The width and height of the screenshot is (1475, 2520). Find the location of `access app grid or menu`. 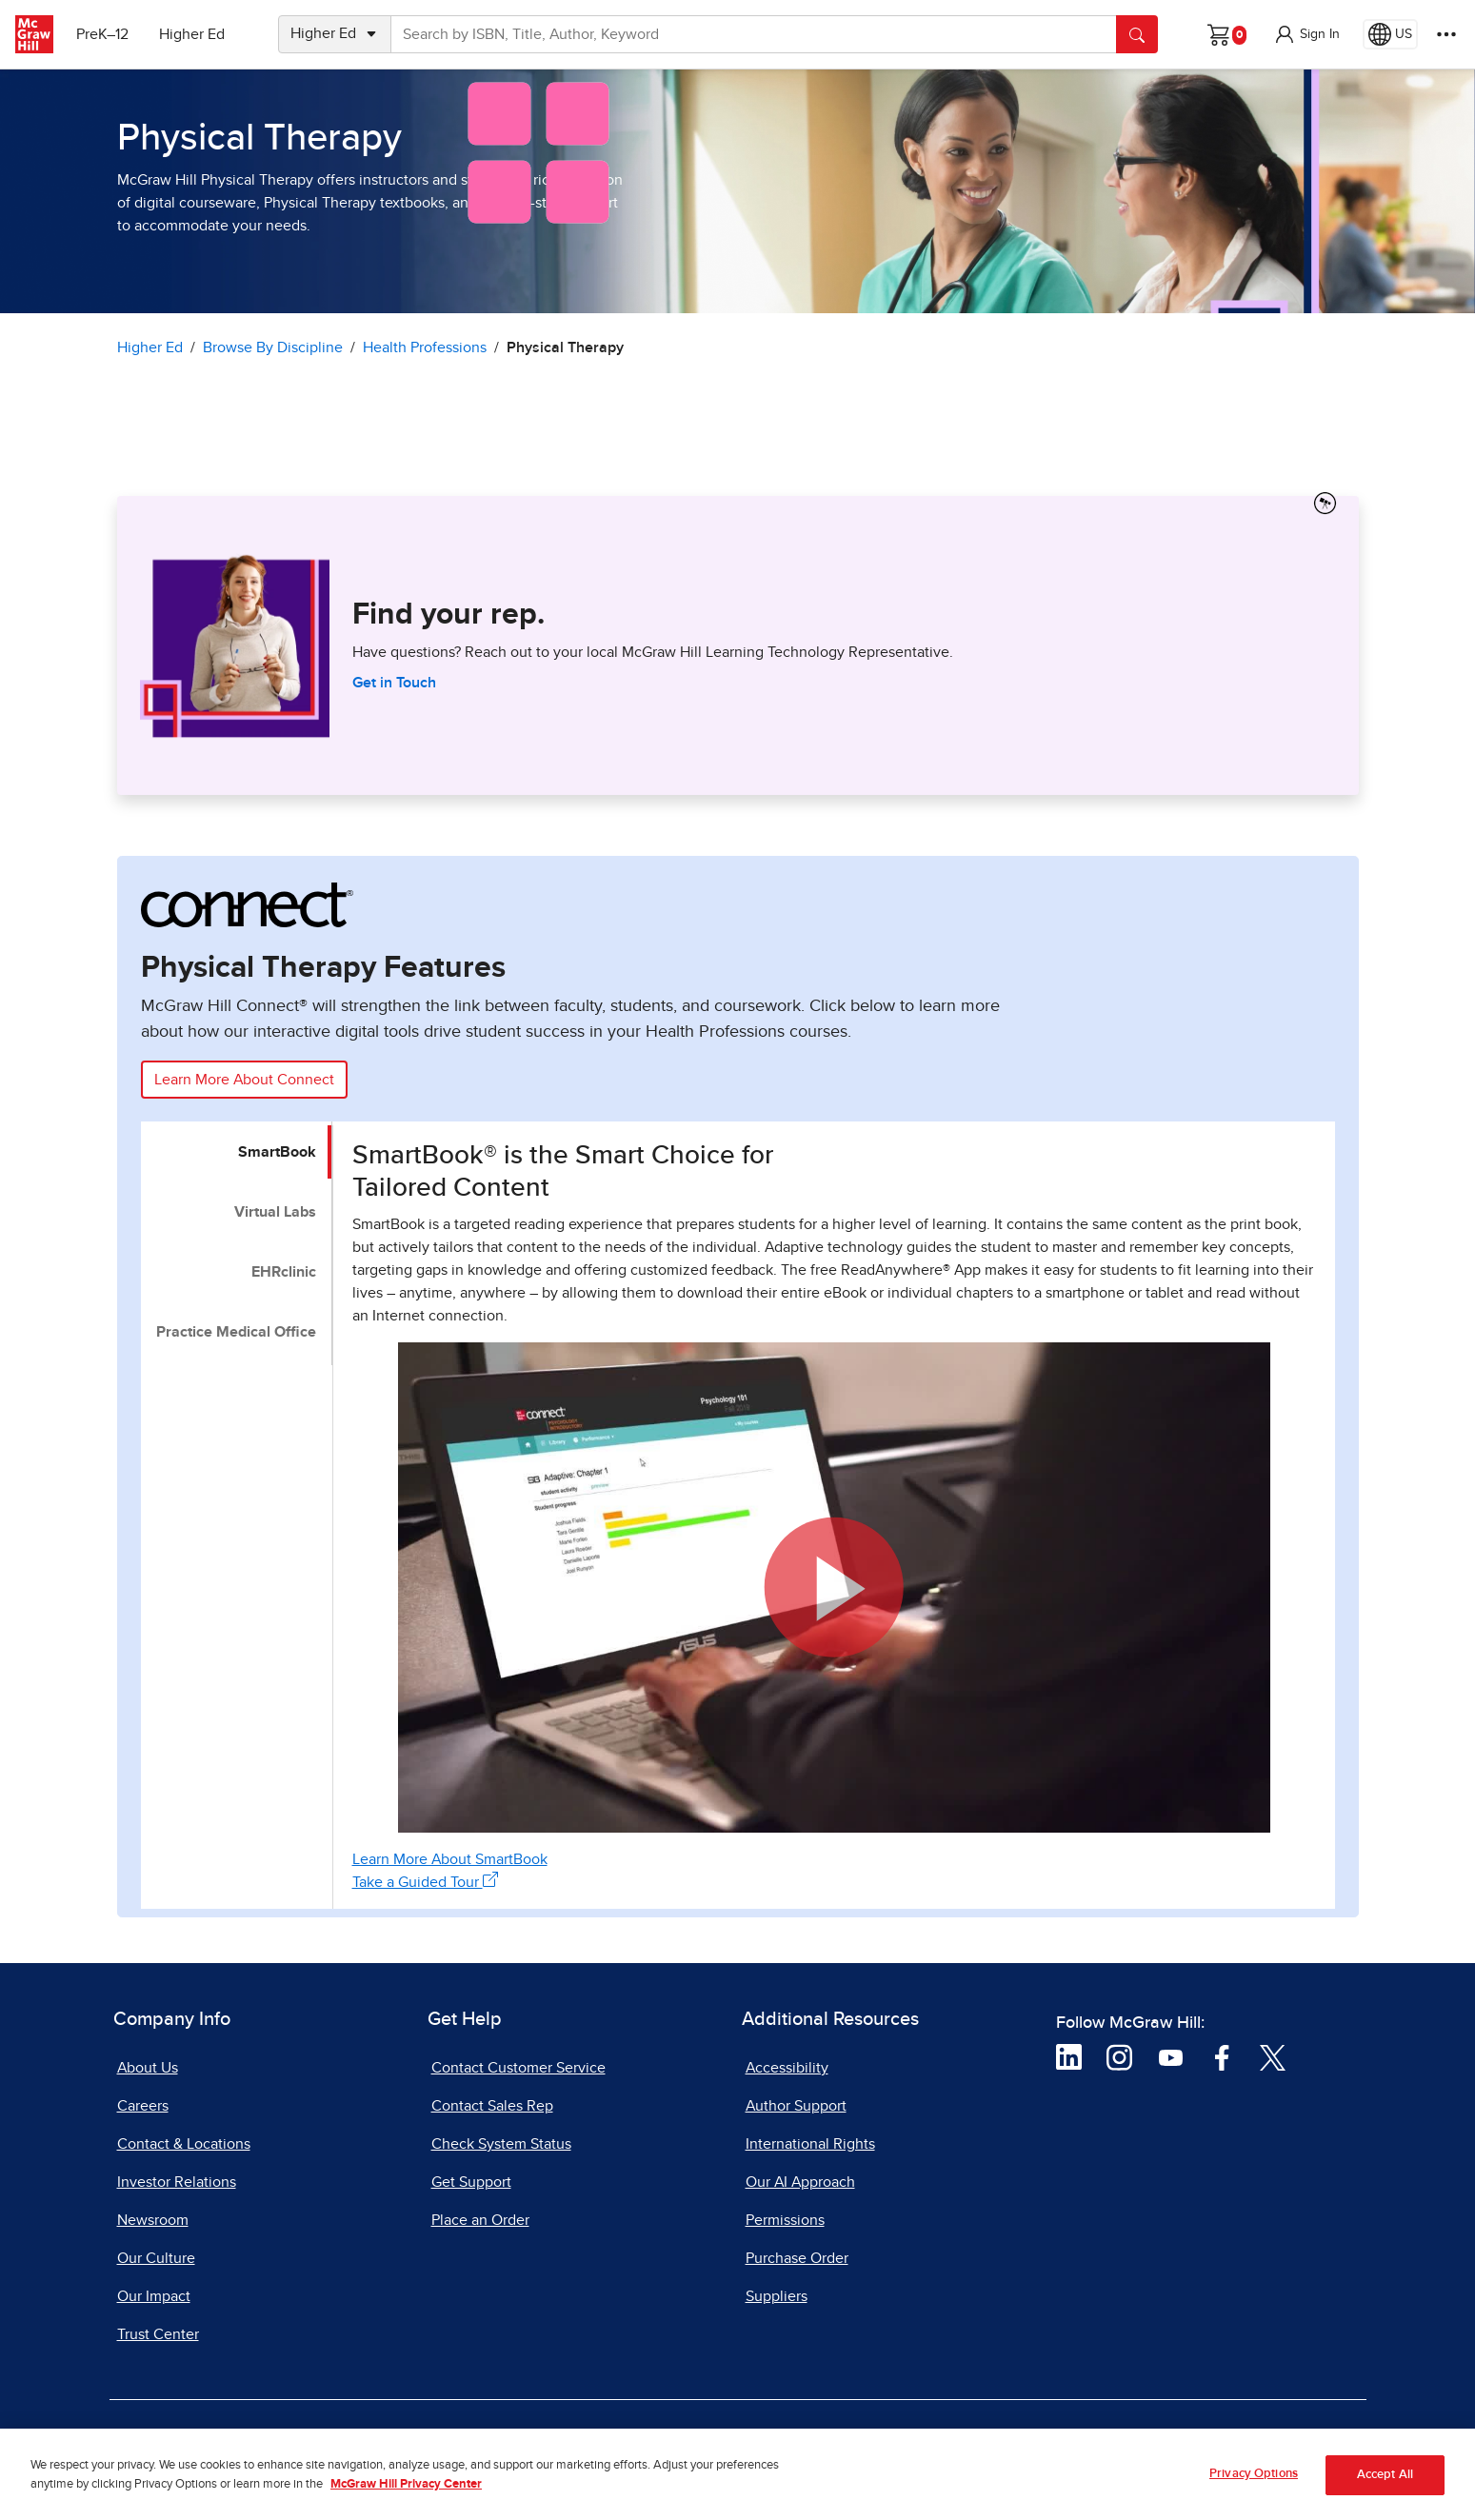

access app grid or menu is located at coordinates (538, 152).